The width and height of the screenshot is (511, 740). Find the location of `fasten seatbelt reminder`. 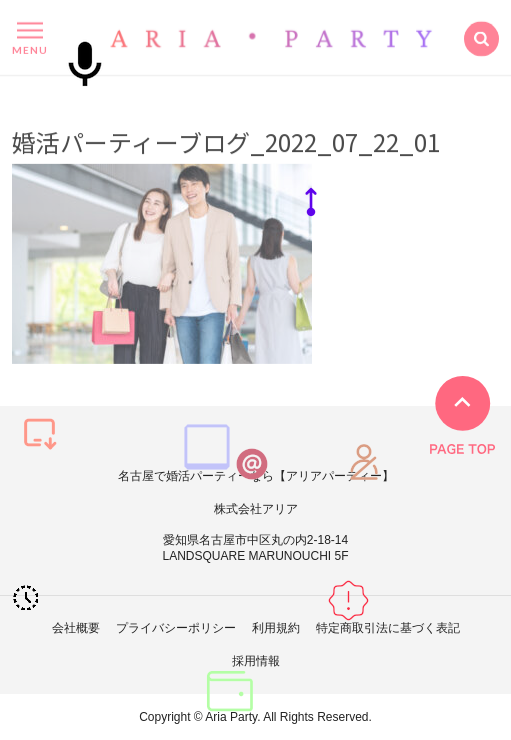

fasten seatbelt reminder is located at coordinates (364, 462).